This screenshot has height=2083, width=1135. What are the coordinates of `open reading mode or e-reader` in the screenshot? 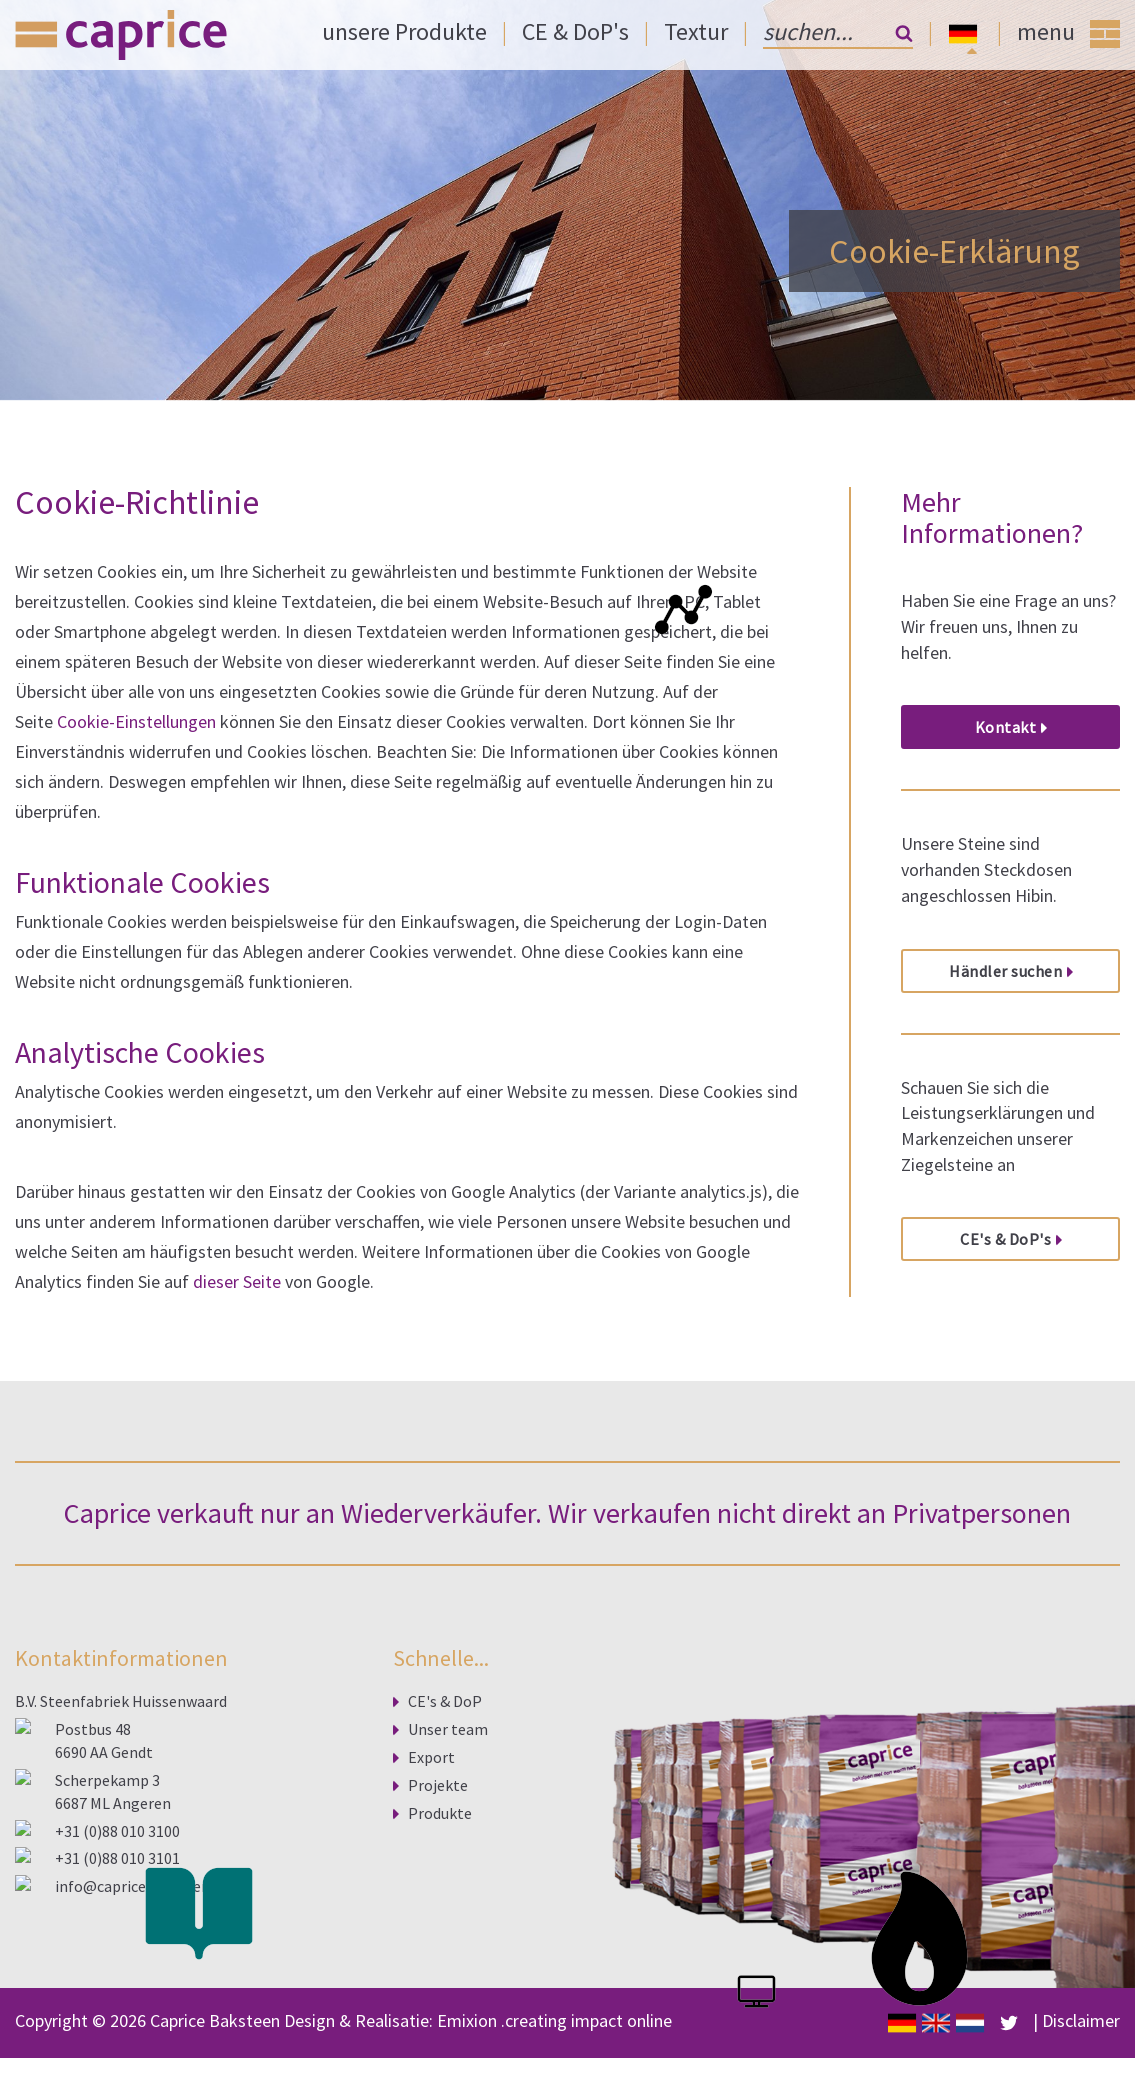 It's located at (199, 1906).